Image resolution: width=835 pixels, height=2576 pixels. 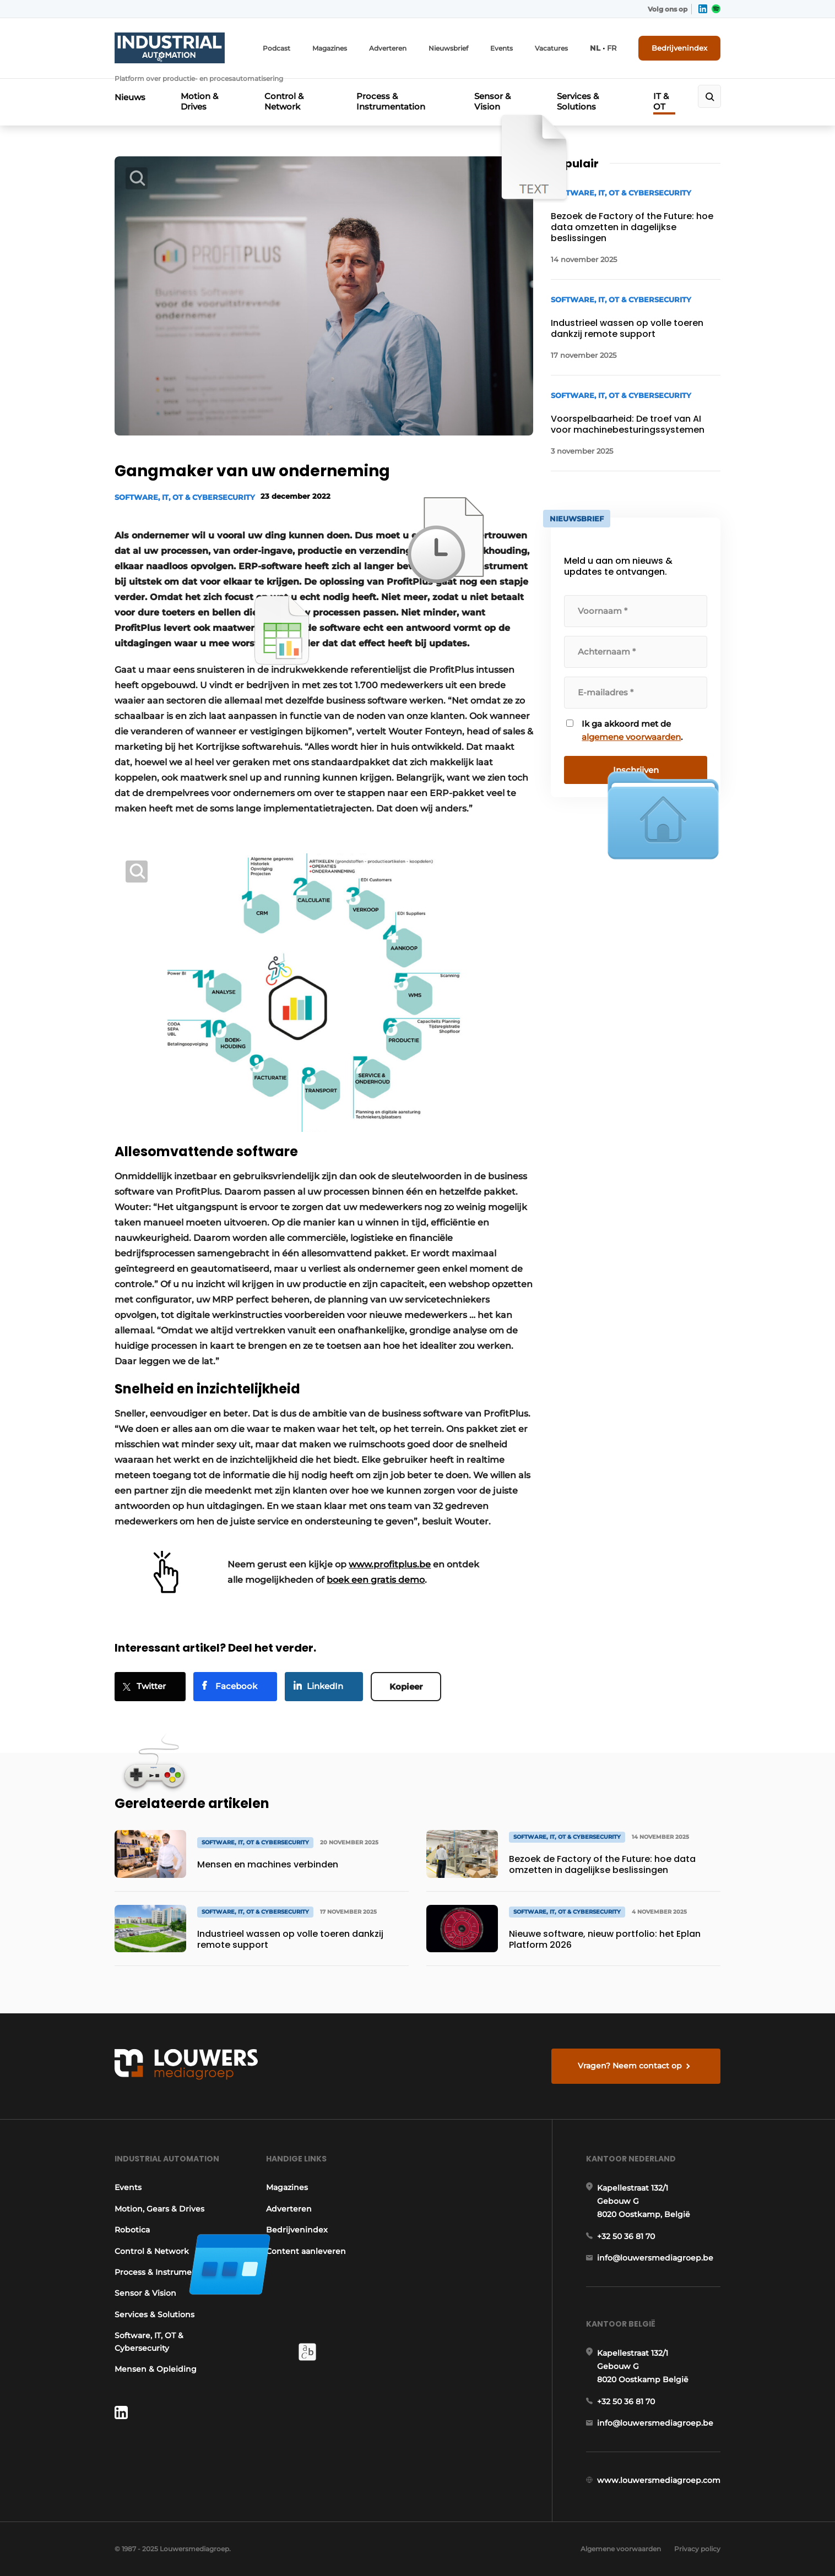 What do you see at coordinates (307, 2352) in the screenshot?
I see `open the font viewer application` at bounding box center [307, 2352].